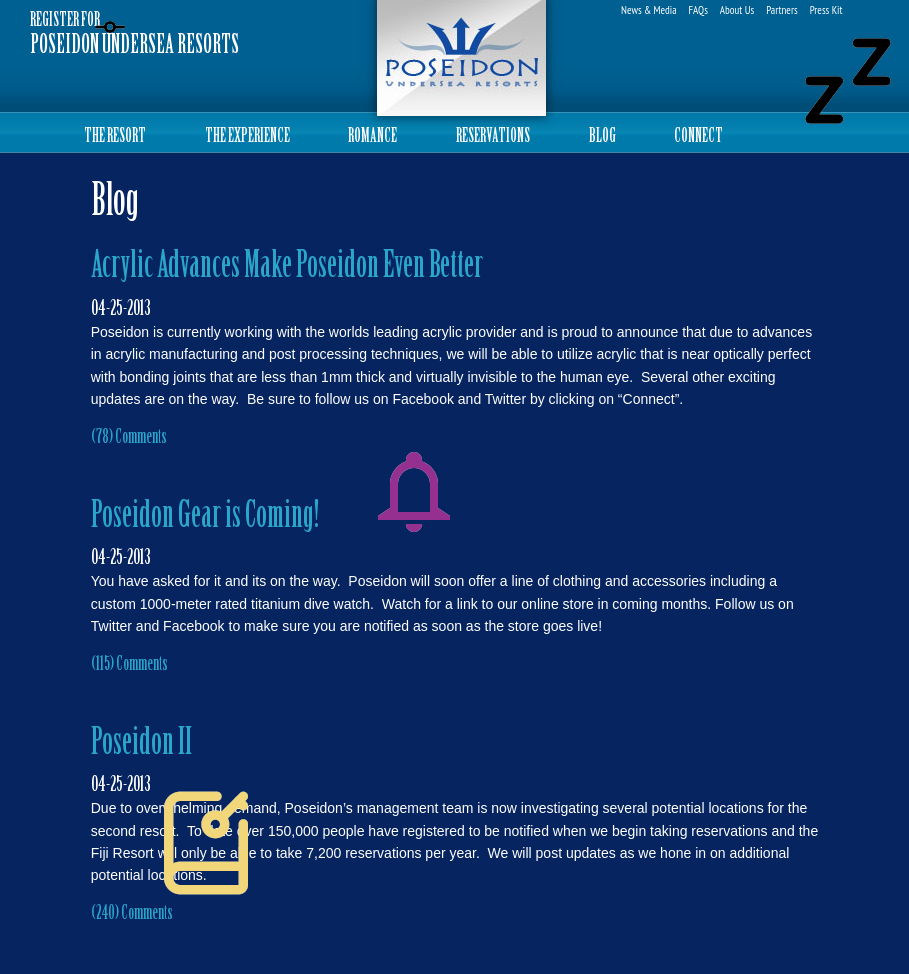 This screenshot has height=974, width=909. Describe the element at coordinates (414, 492) in the screenshot. I see `view notifications` at that location.